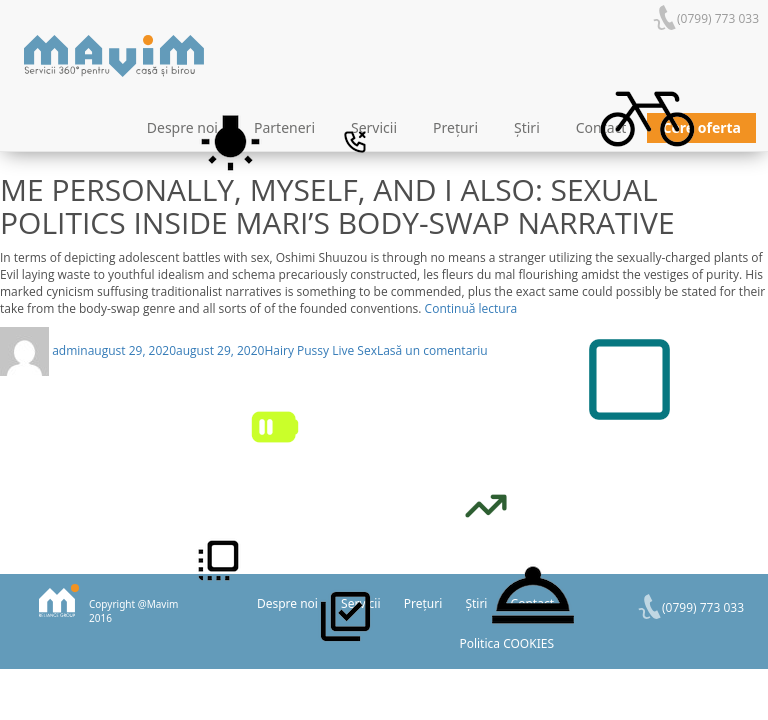 Image resolution: width=768 pixels, height=720 pixels. Describe the element at coordinates (355, 141) in the screenshot. I see `end or cancel a phone call` at that location.